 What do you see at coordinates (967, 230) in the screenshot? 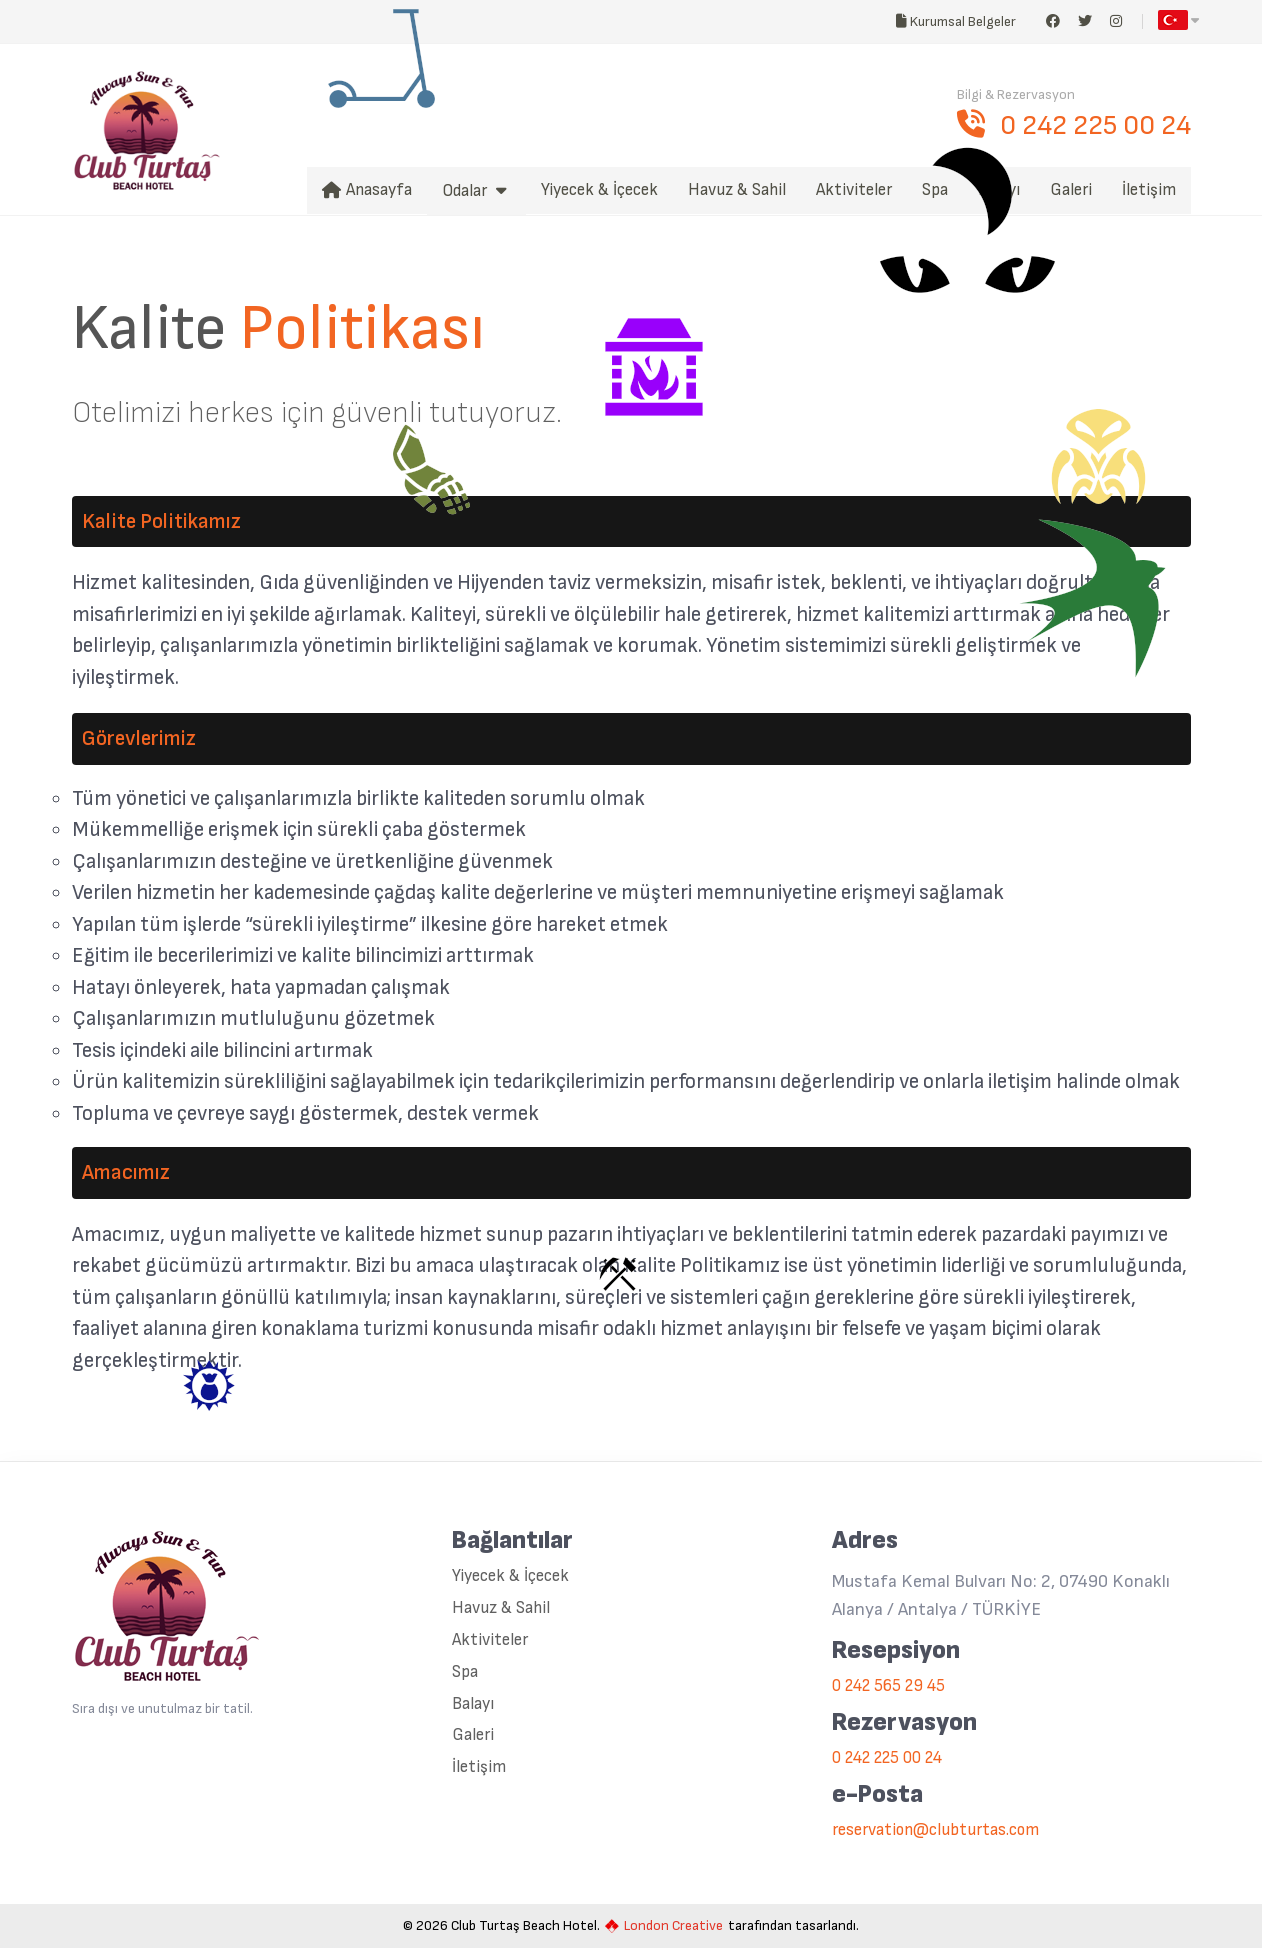
I see `toggle night vision mode` at bounding box center [967, 230].